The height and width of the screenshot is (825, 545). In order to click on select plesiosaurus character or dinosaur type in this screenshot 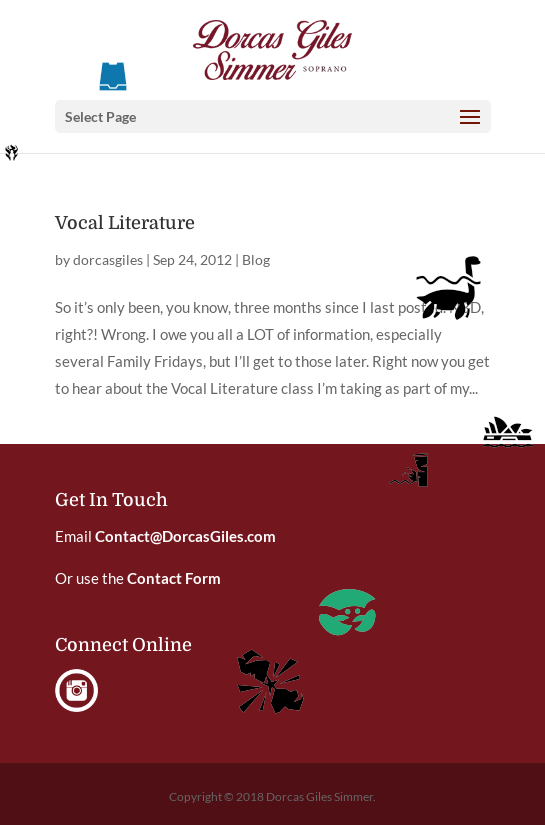, I will do `click(448, 287)`.